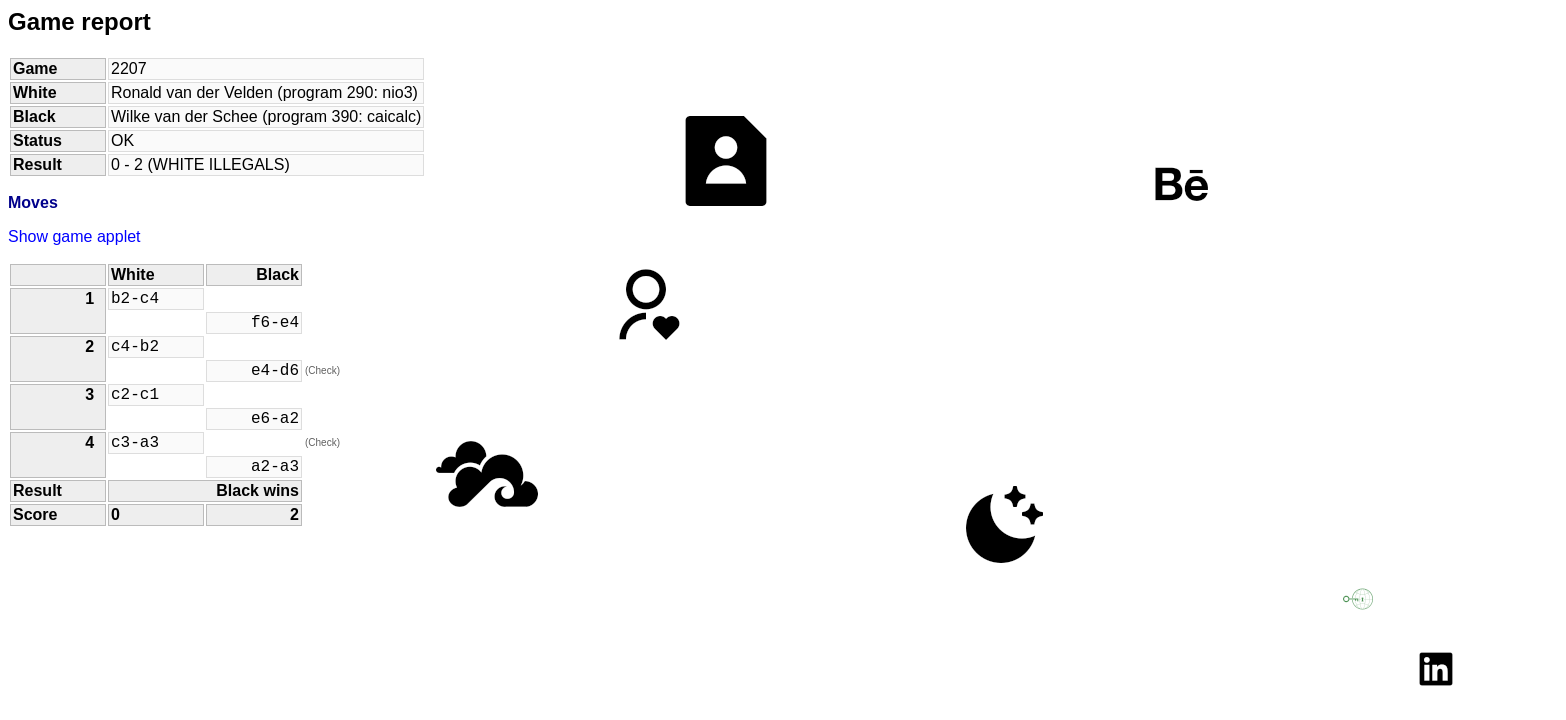 The image size is (1566, 720). Describe the element at coordinates (1358, 599) in the screenshot. I see `sign in with webauthn passwordless authentication` at that location.